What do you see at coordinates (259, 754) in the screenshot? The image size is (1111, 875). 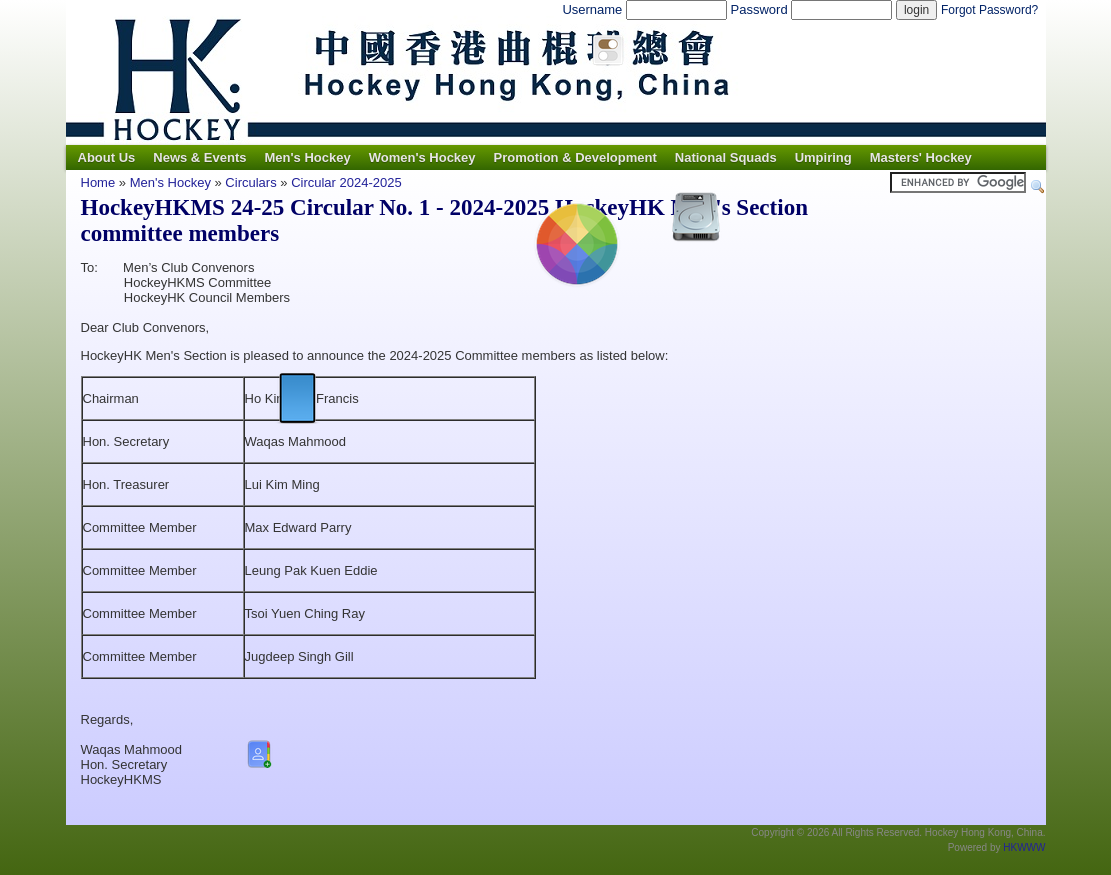 I see `create a new contact in your address book` at bounding box center [259, 754].